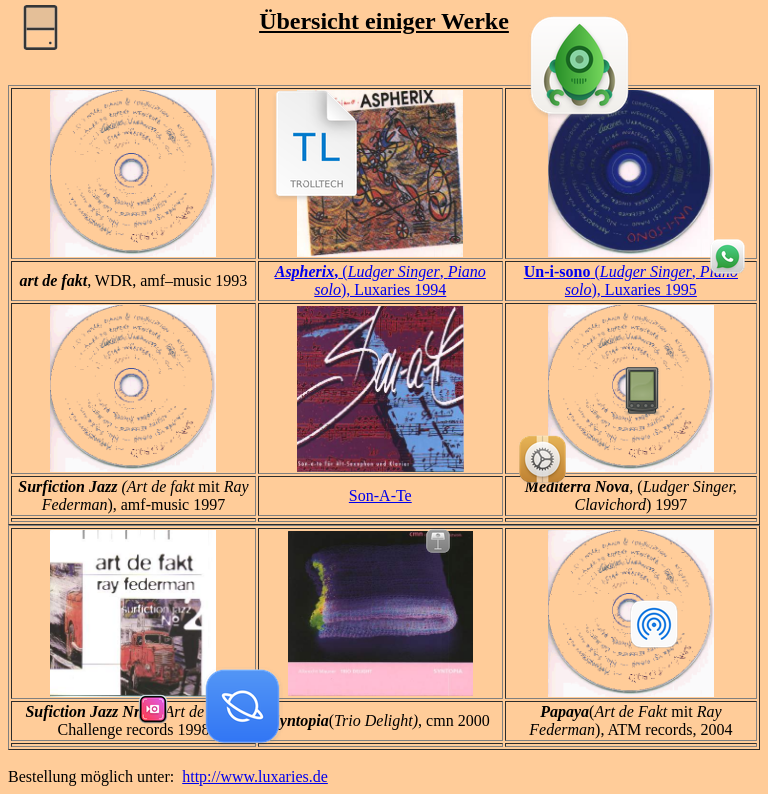 This screenshot has width=768, height=794. Describe the element at coordinates (316, 145) in the screenshot. I see `a Qt Linguist translation file` at that location.